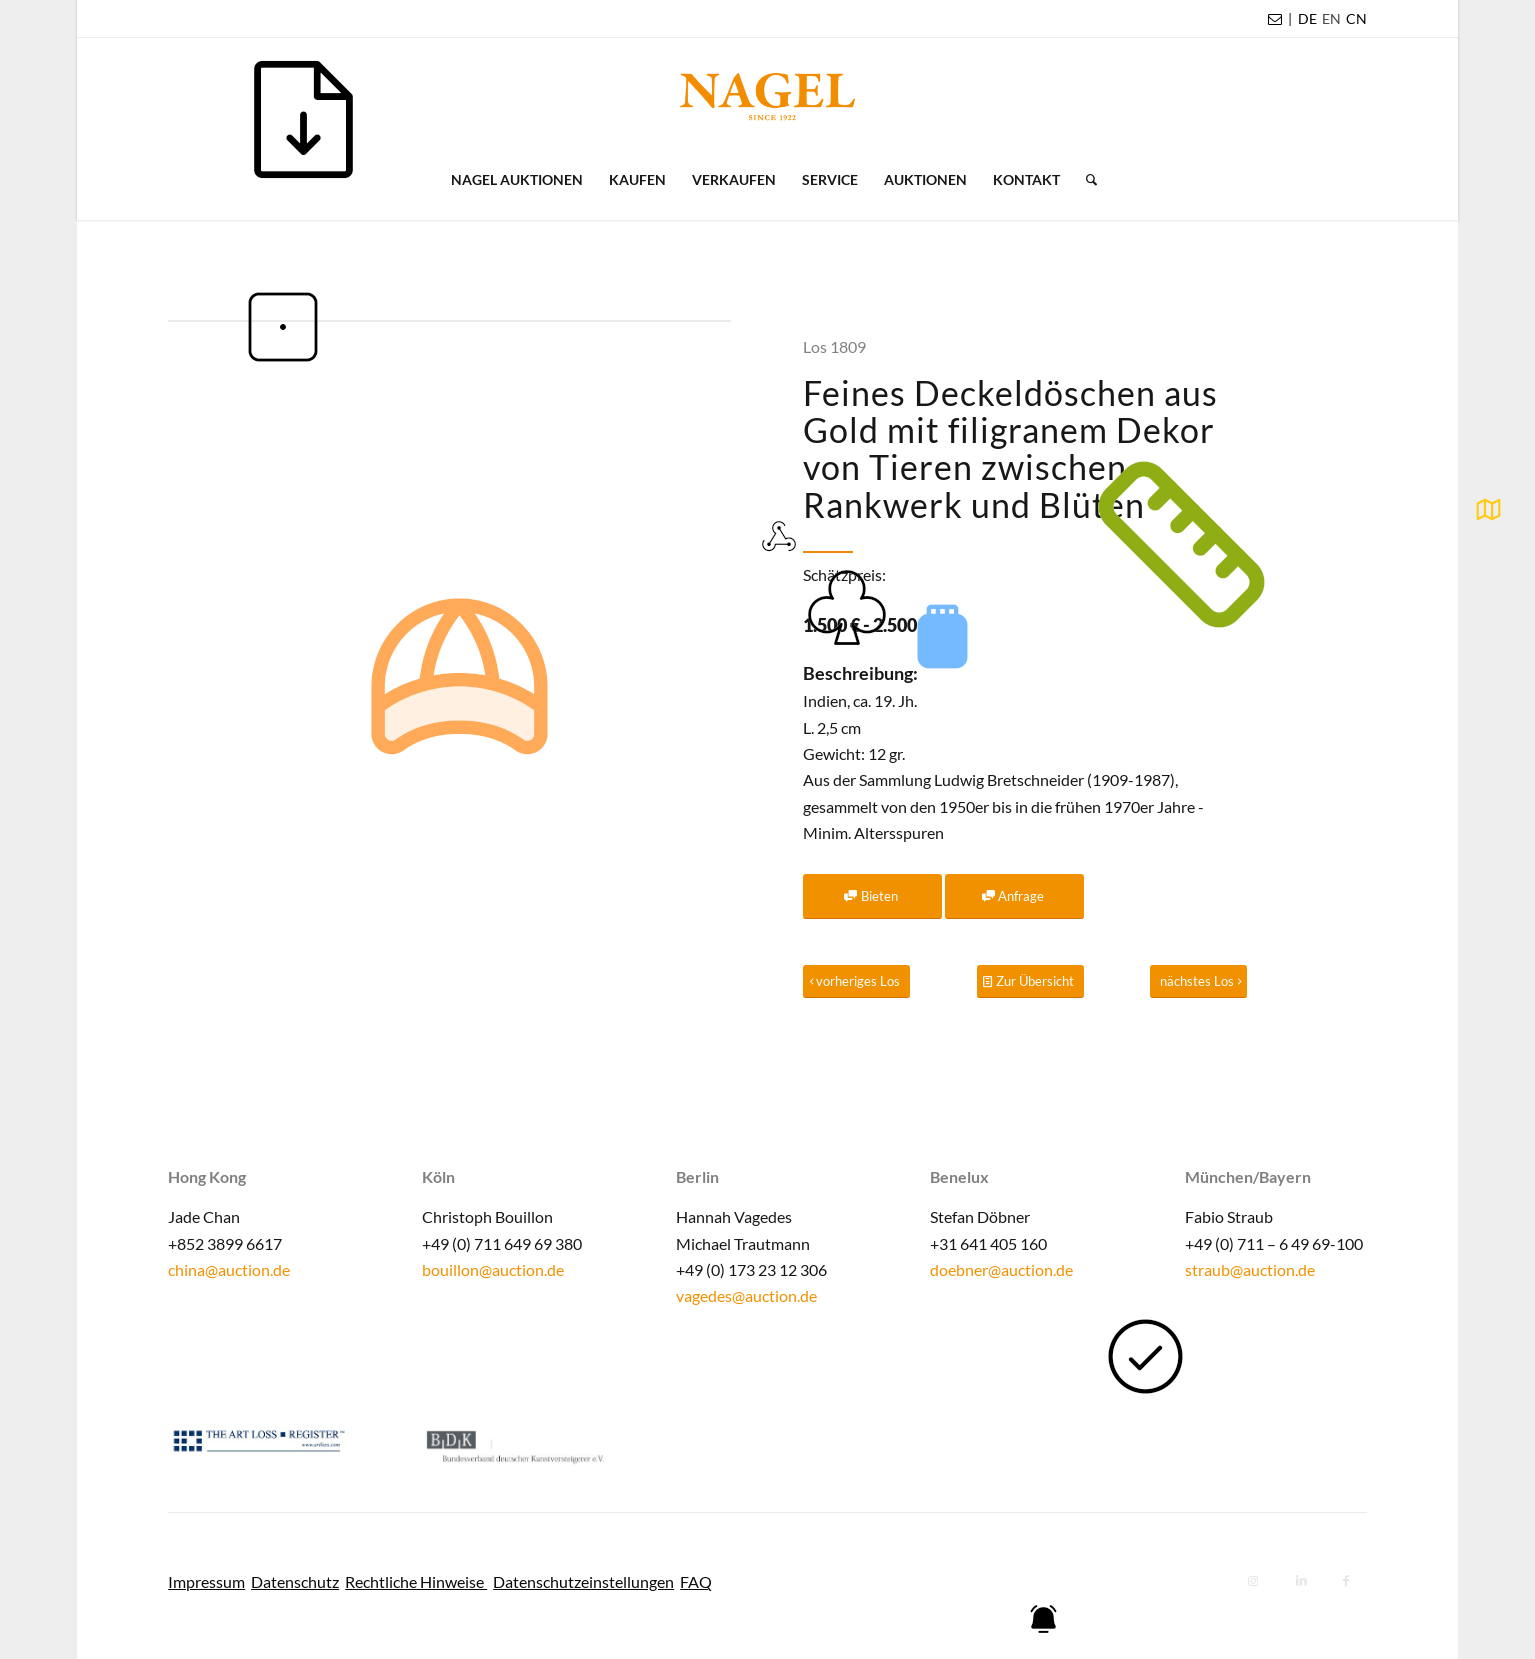 The width and height of the screenshot is (1535, 1659). What do you see at coordinates (283, 327) in the screenshot?
I see `indicates a roll result of one` at bounding box center [283, 327].